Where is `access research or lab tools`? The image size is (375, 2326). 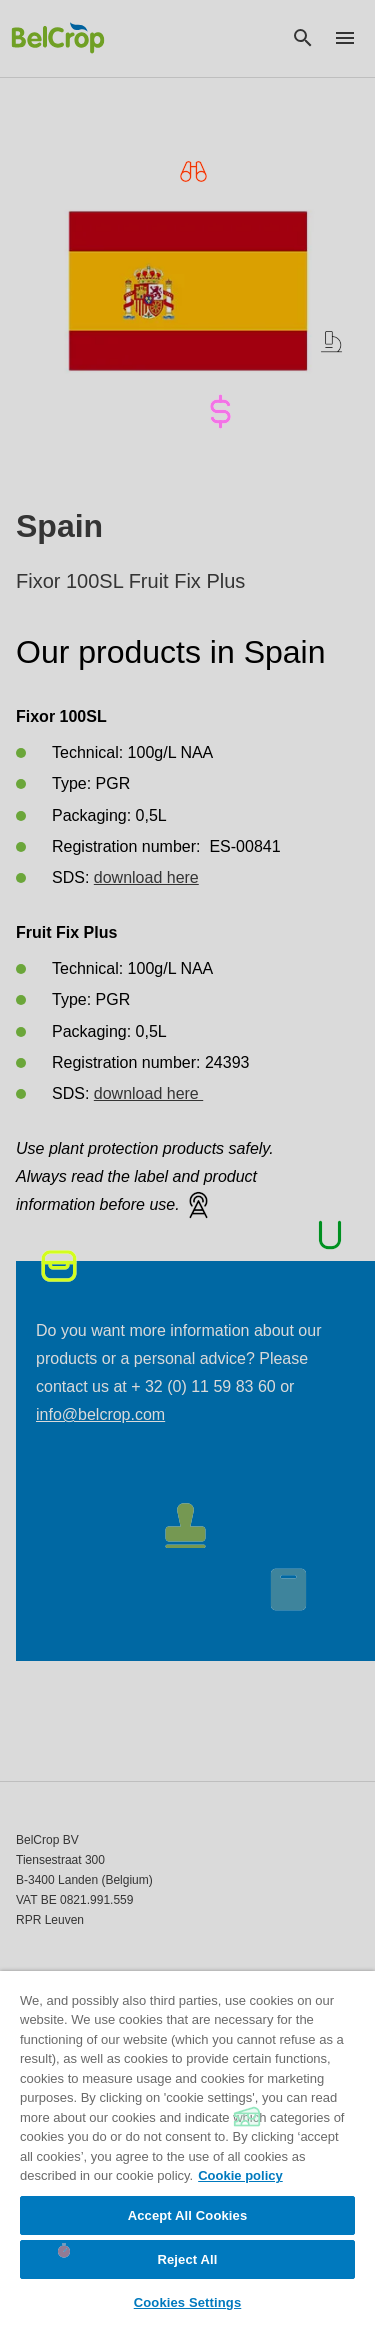
access research or lab tools is located at coordinates (331, 342).